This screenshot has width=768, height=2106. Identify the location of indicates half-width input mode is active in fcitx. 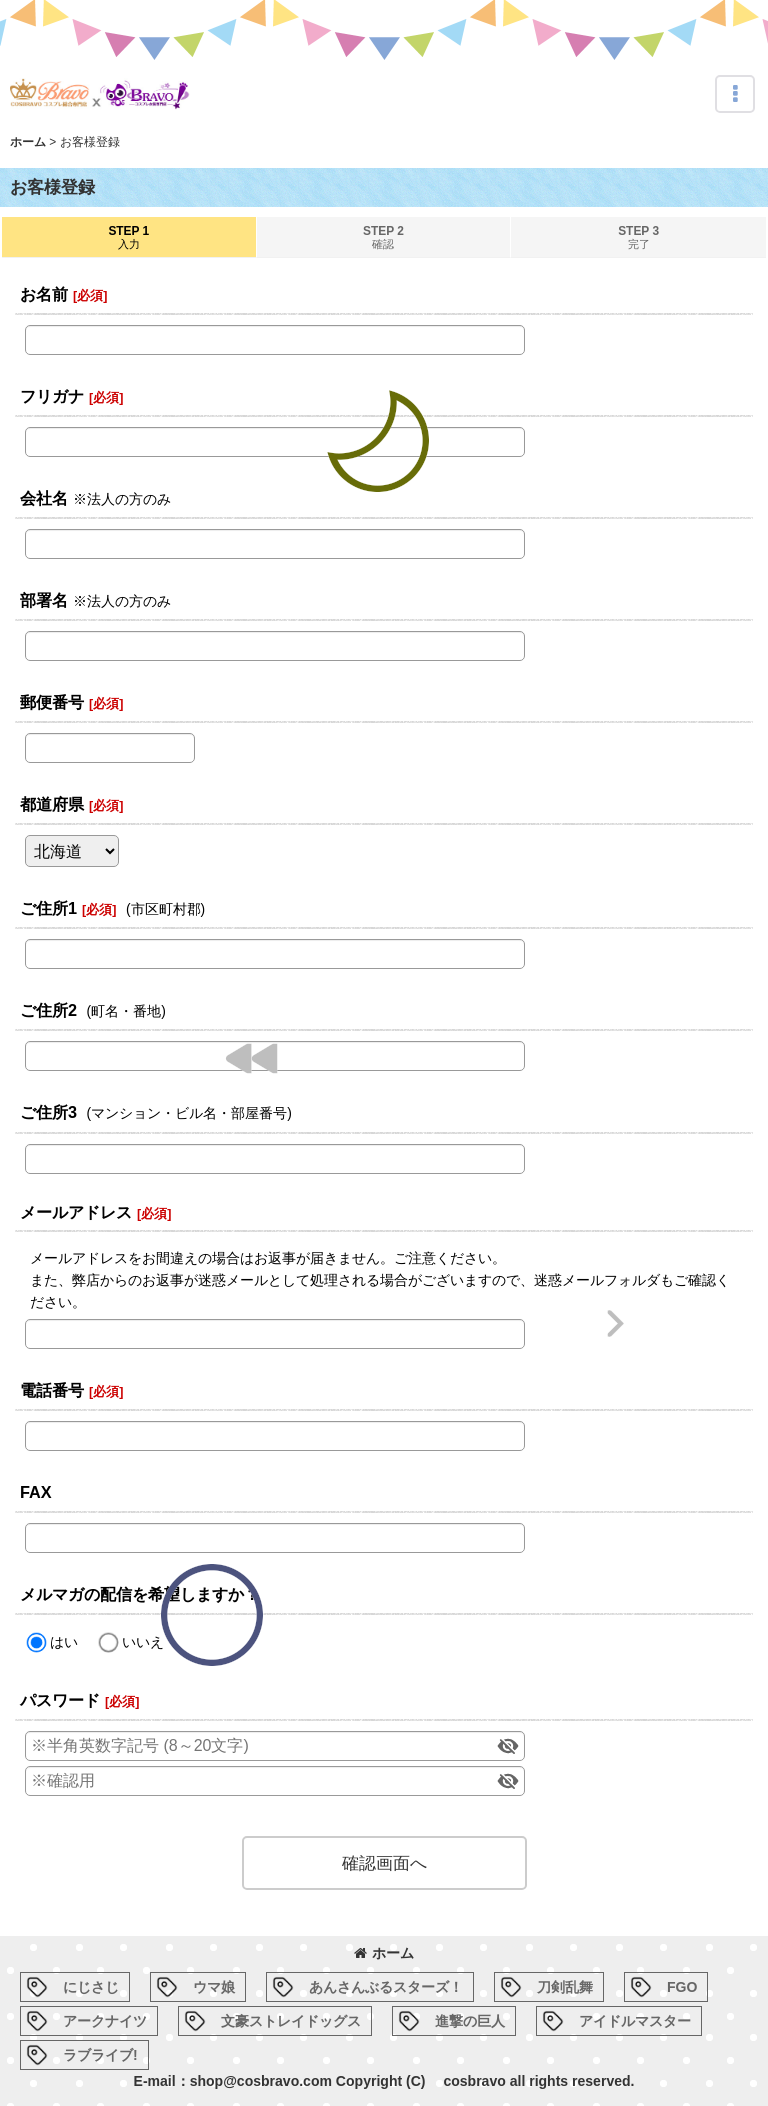
(377, 440).